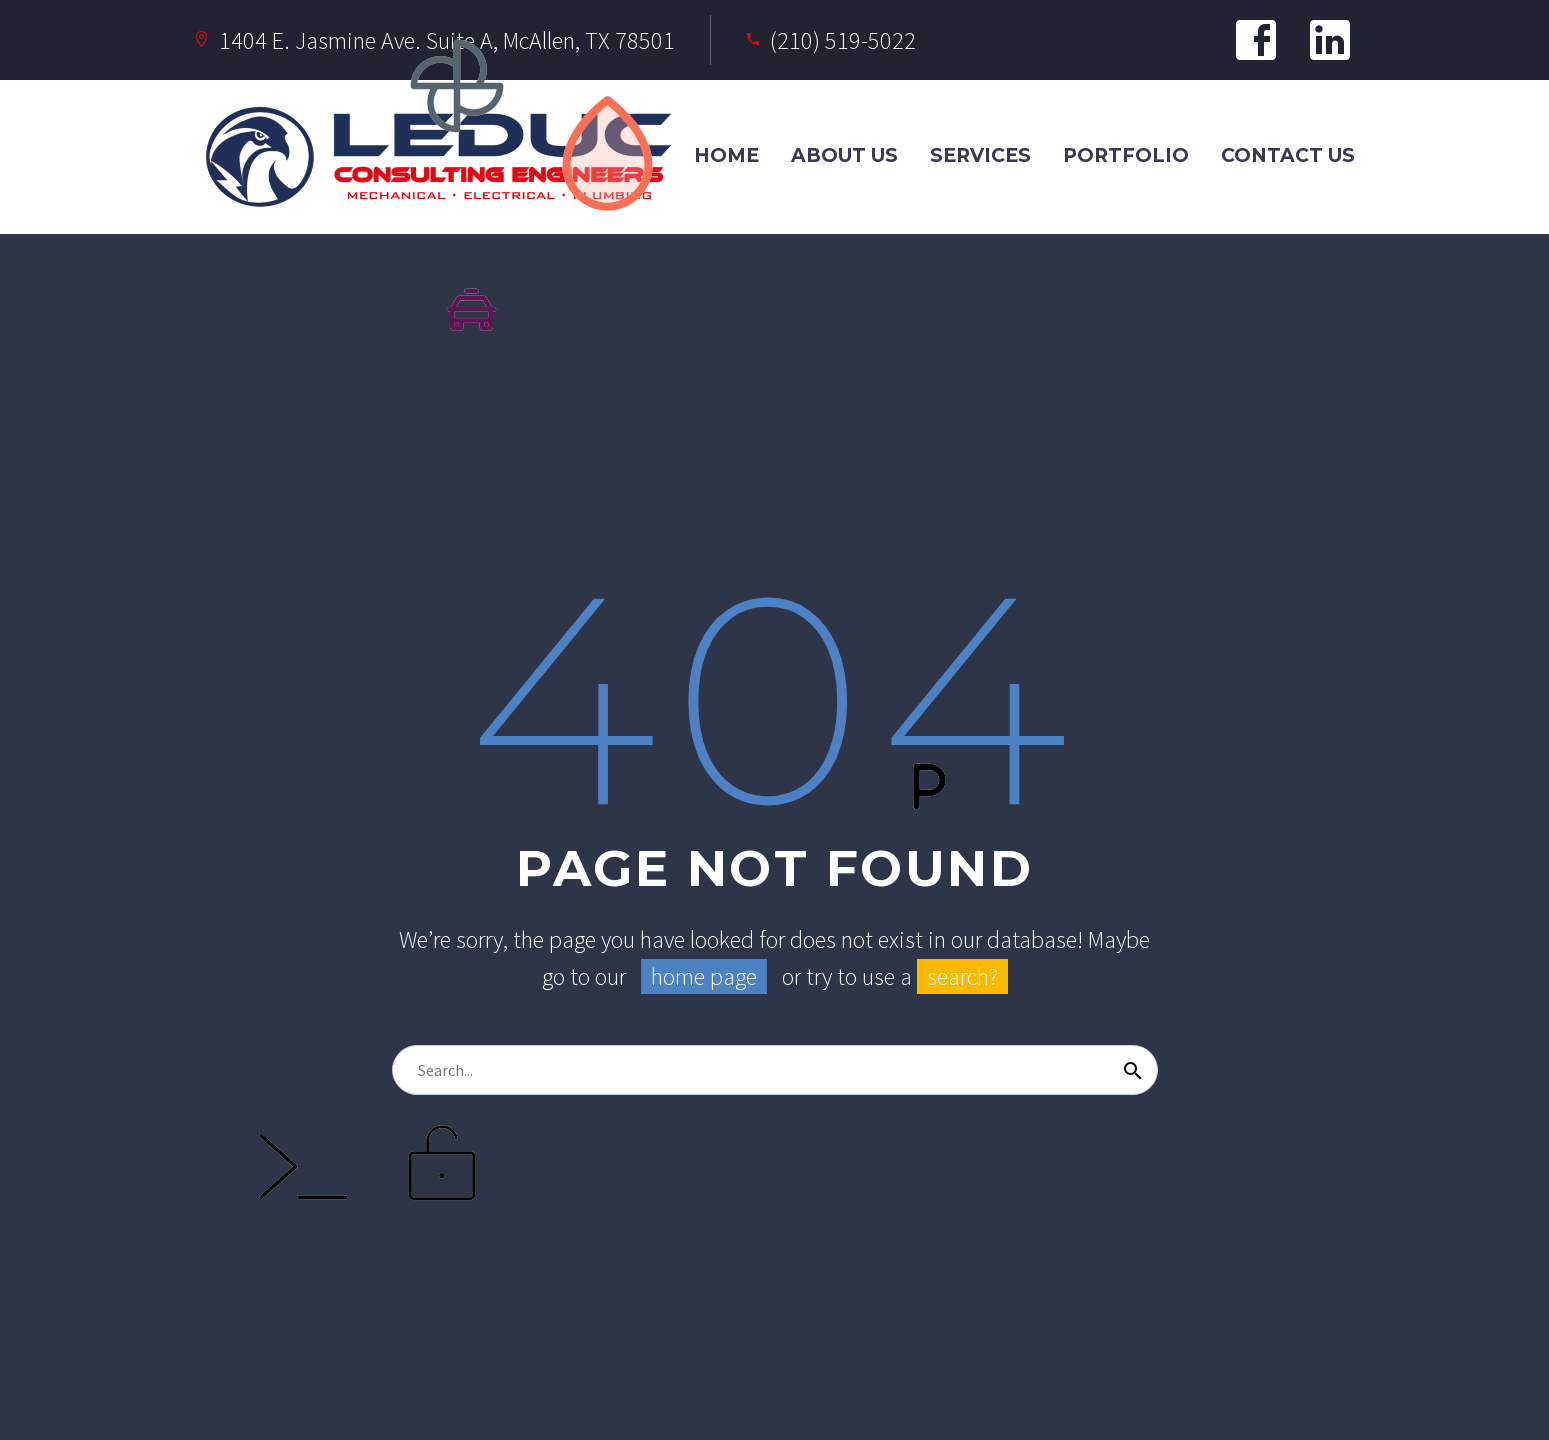 The image size is (1549, 1440). I want to click on report an emergency or contact police, so click(471, 312).